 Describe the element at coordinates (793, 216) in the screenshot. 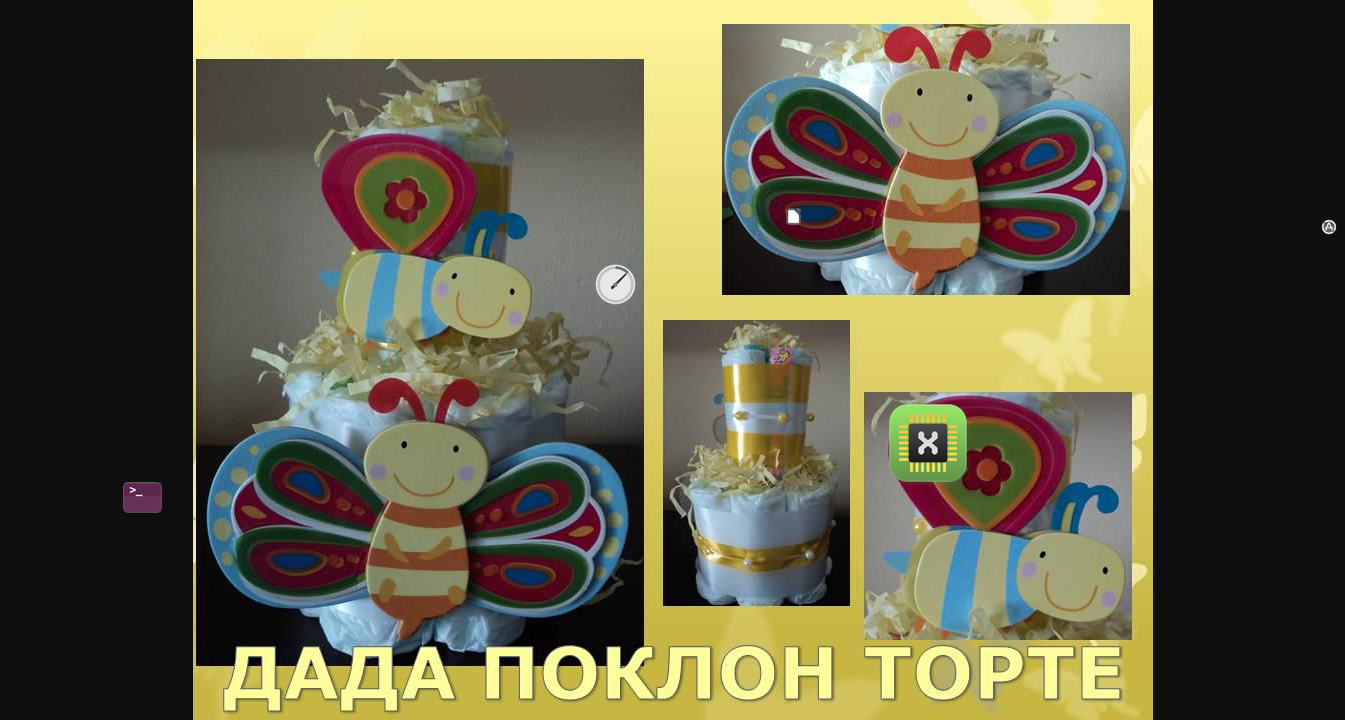

I see `open LibreOffice suite` at that location.